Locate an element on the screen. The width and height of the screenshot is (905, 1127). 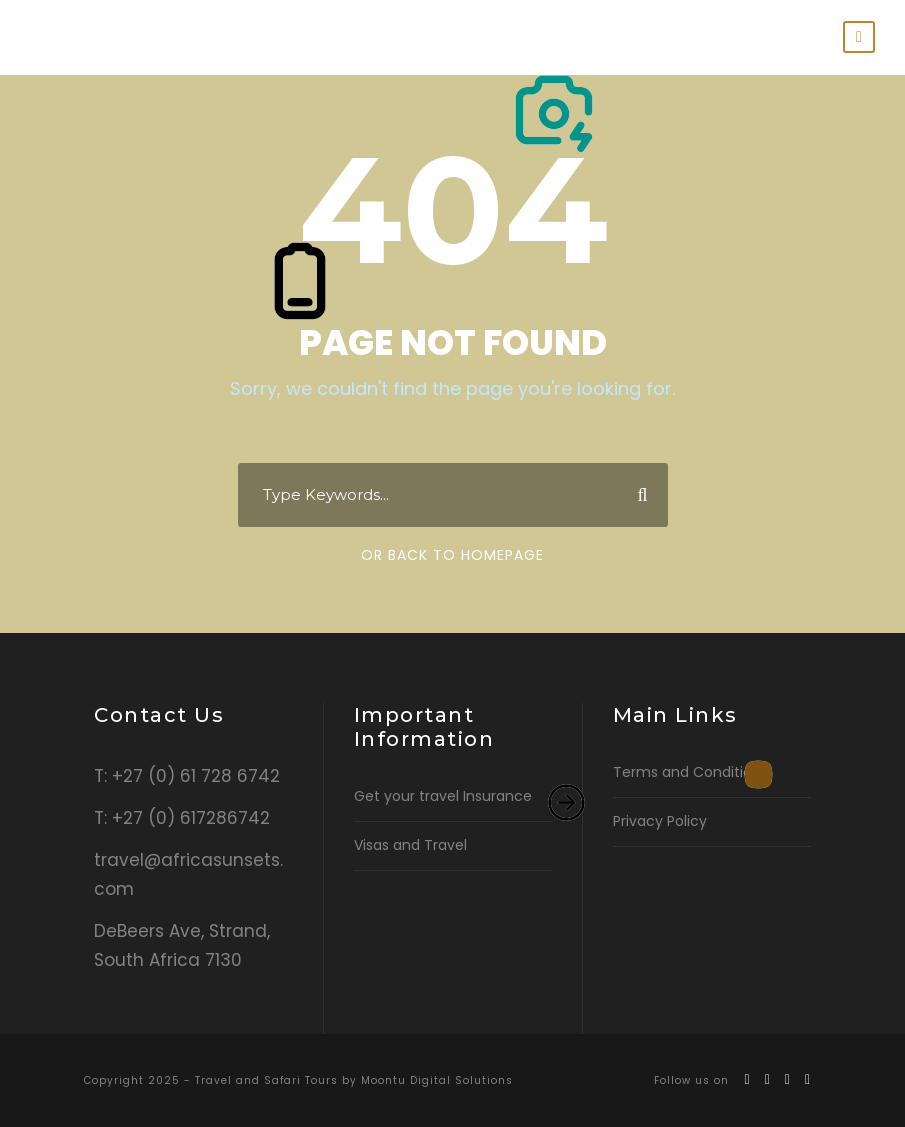
indicates low battery level is located at coordinates (300, 281).